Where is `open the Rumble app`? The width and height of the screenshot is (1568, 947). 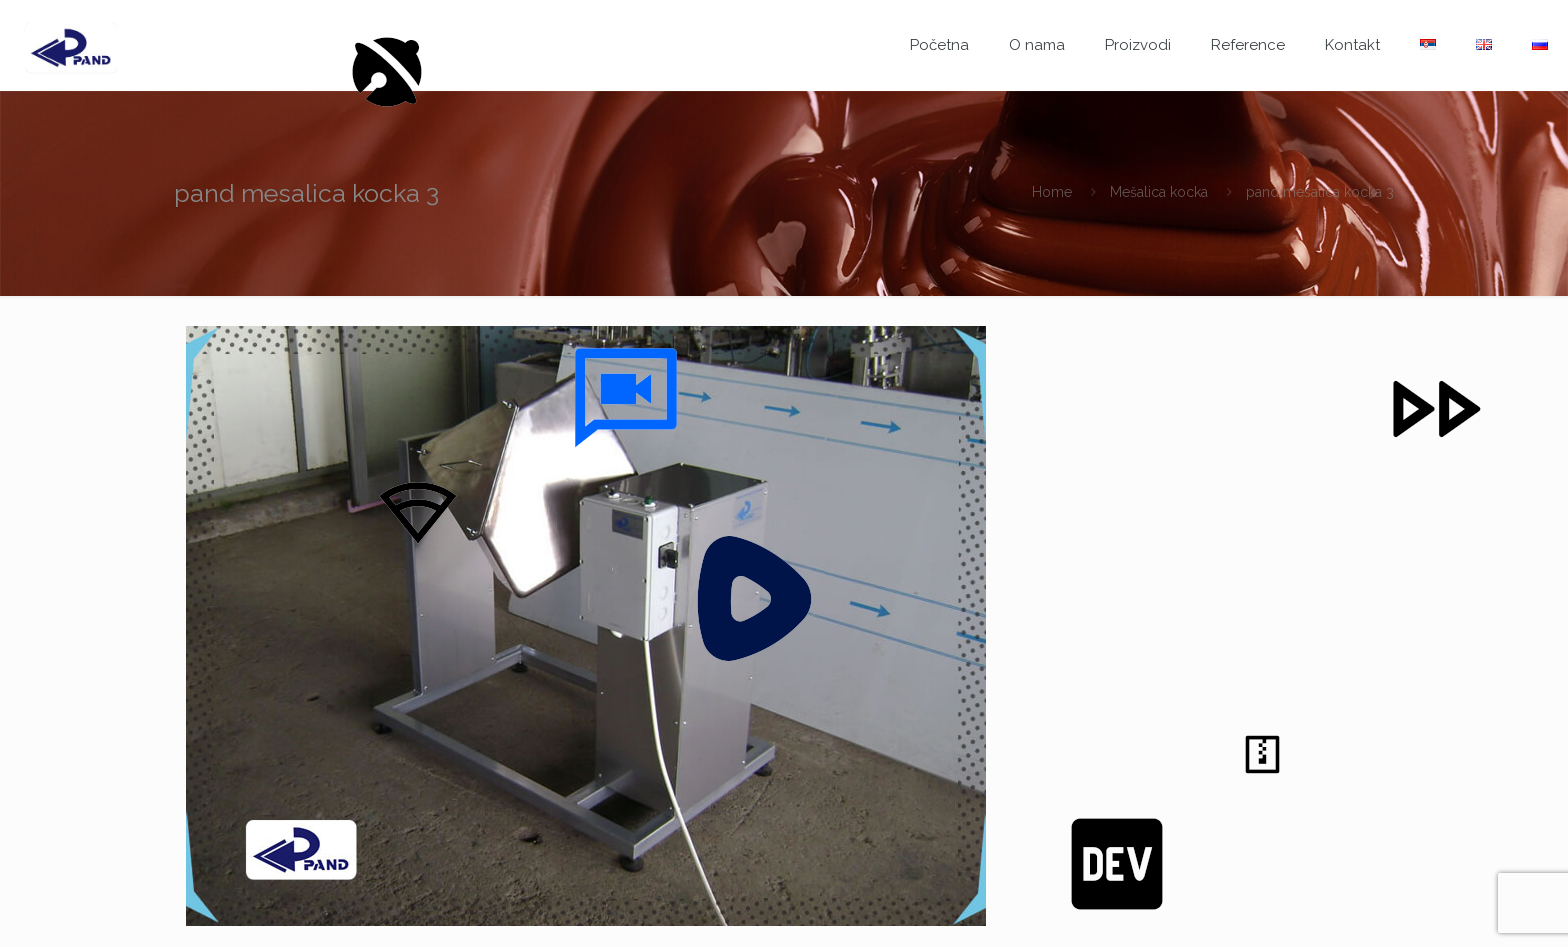
open the Rumble app is located at coordinates (754, 598).